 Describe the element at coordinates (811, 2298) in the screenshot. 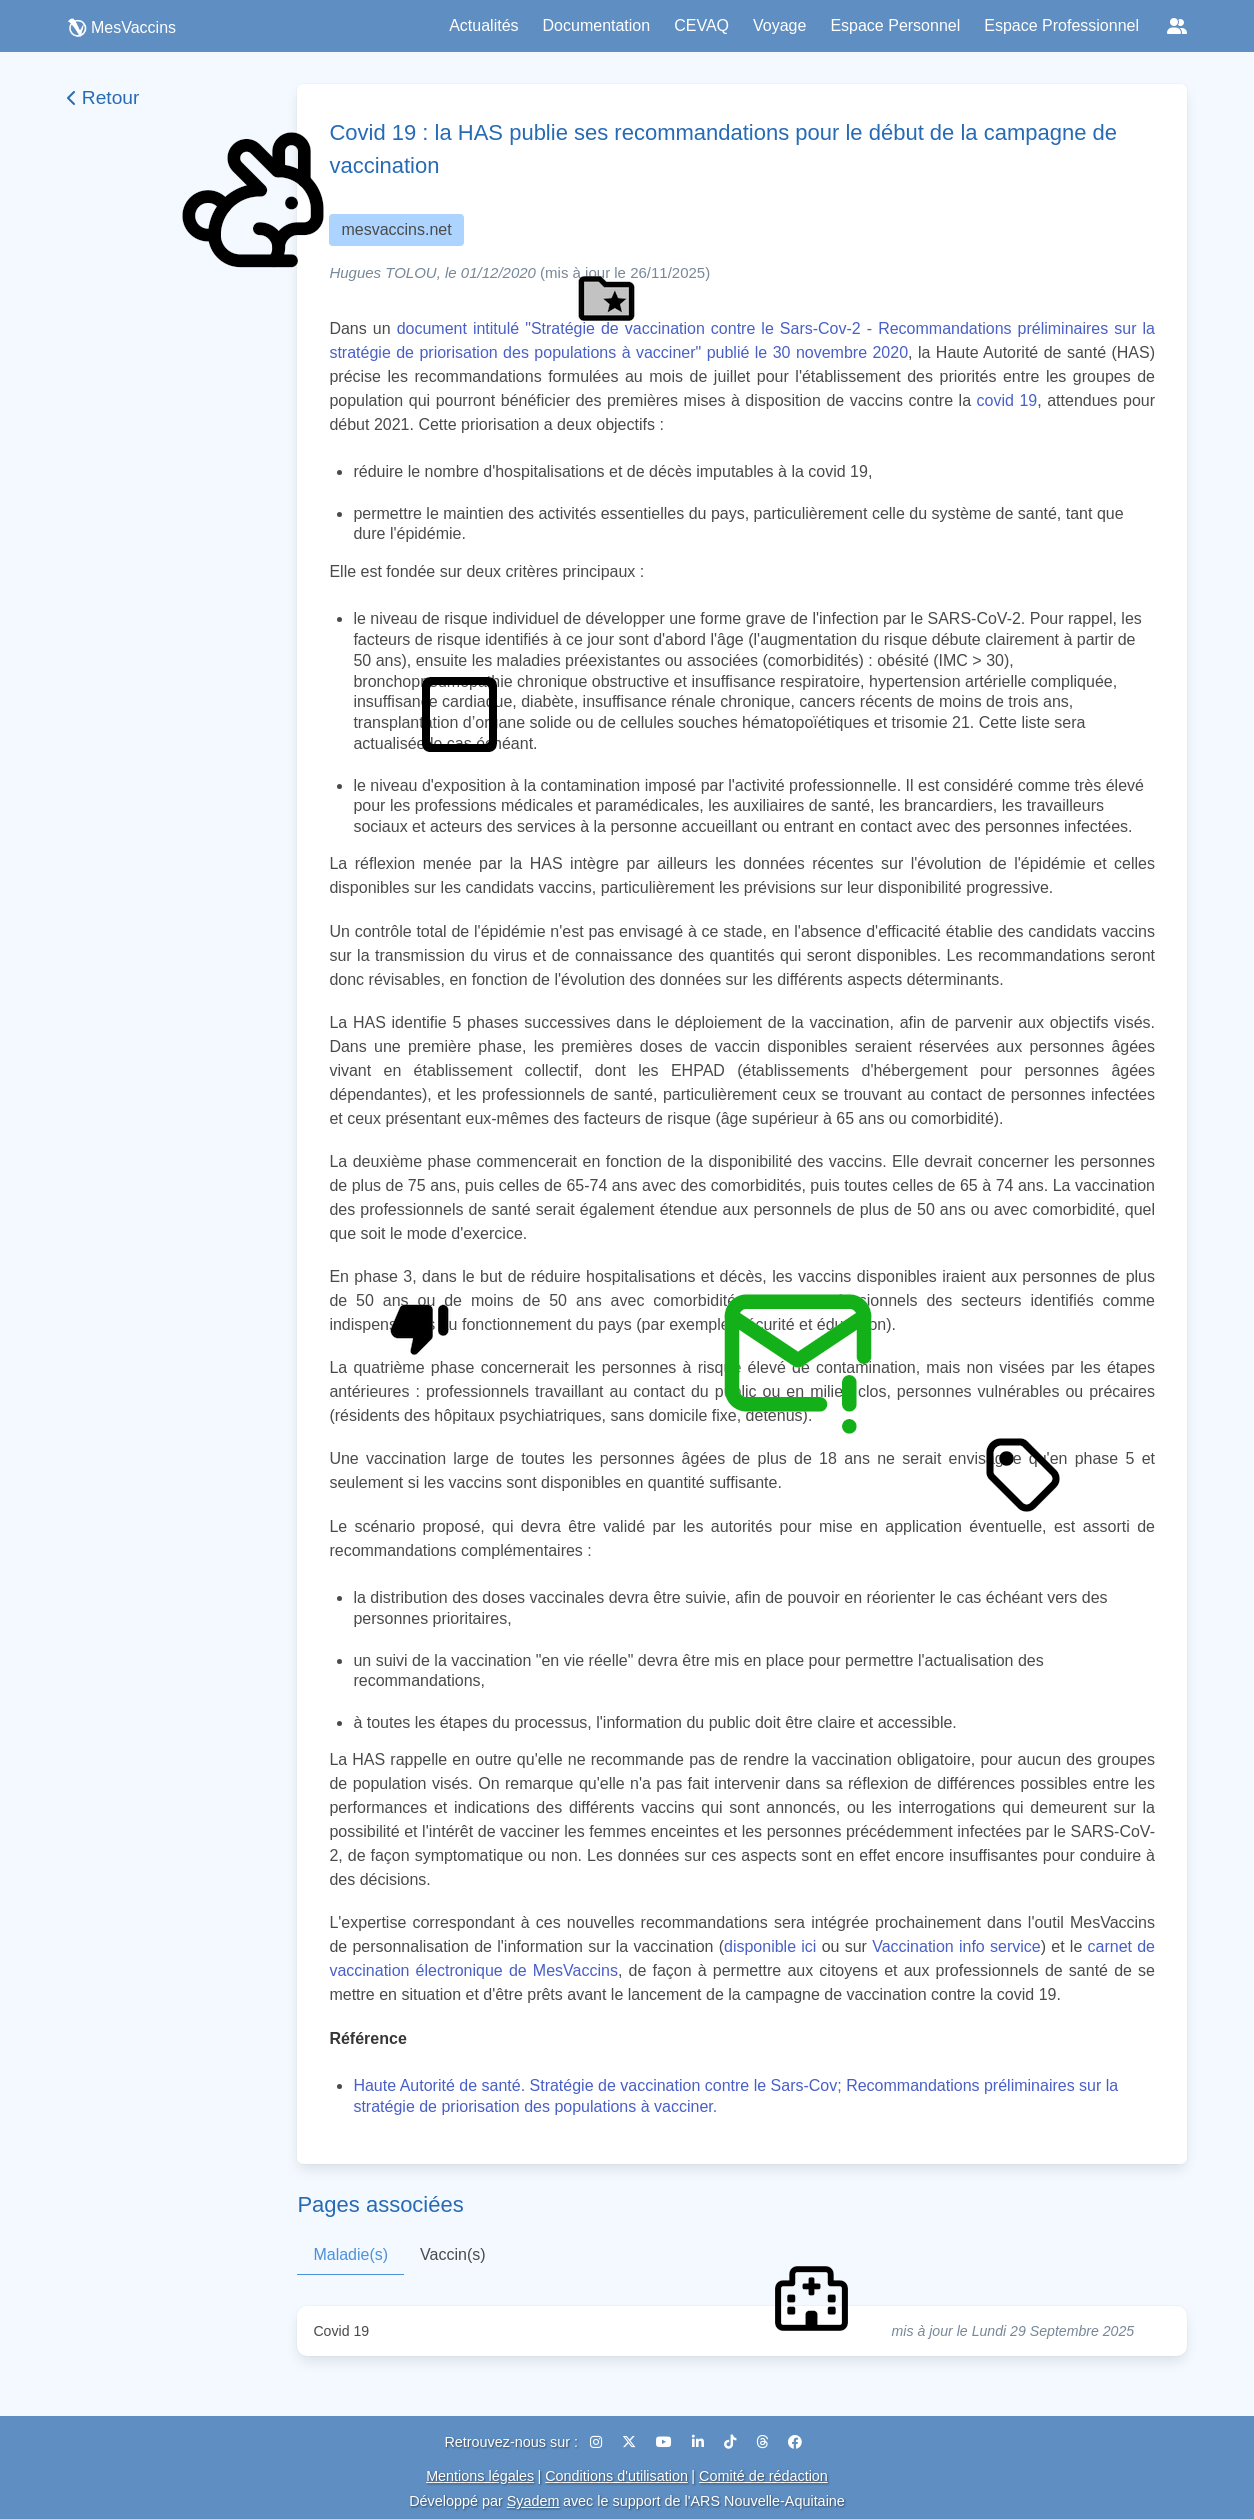

I see `find nearby hospitals or medical facilities` at that location.